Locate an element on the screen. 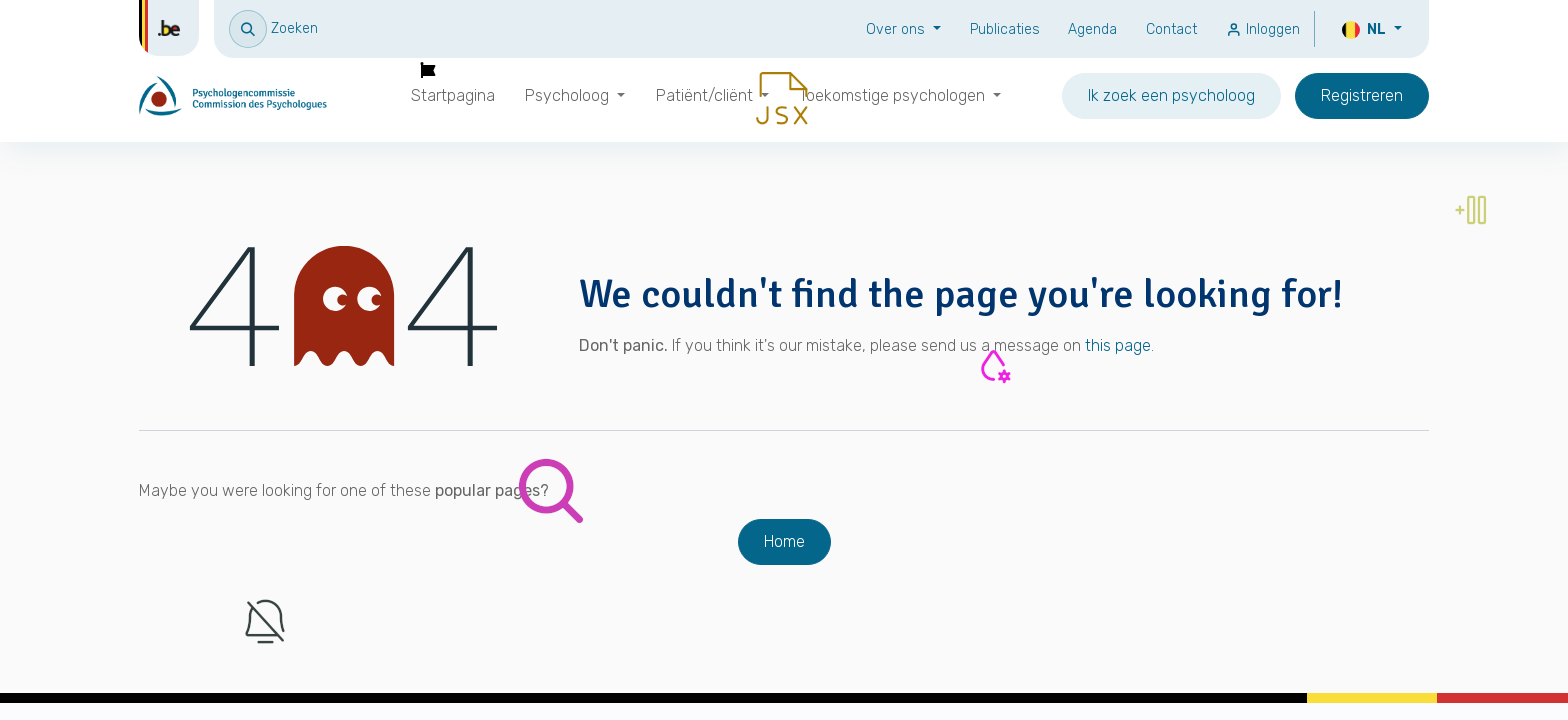 The height and width of the screenshot is (720, 1568). mute notifications is located at coordinates (265, 621).